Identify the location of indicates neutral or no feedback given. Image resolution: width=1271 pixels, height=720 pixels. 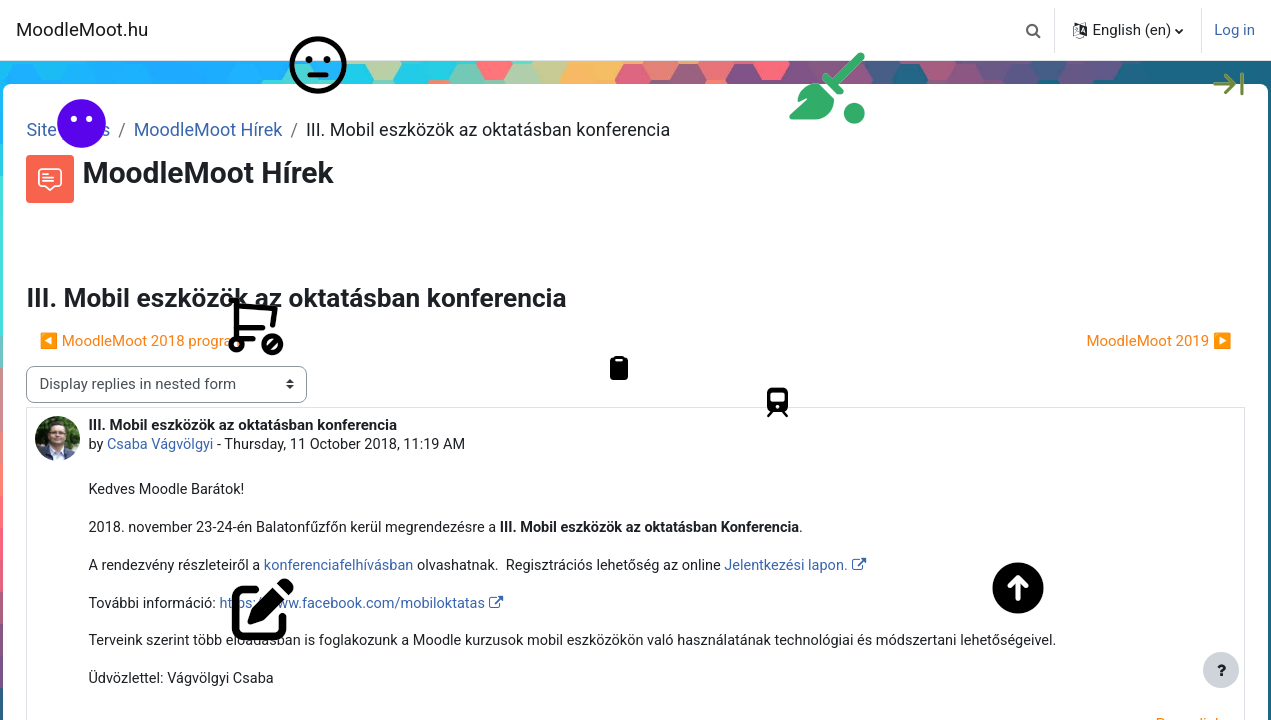
(81, 123).